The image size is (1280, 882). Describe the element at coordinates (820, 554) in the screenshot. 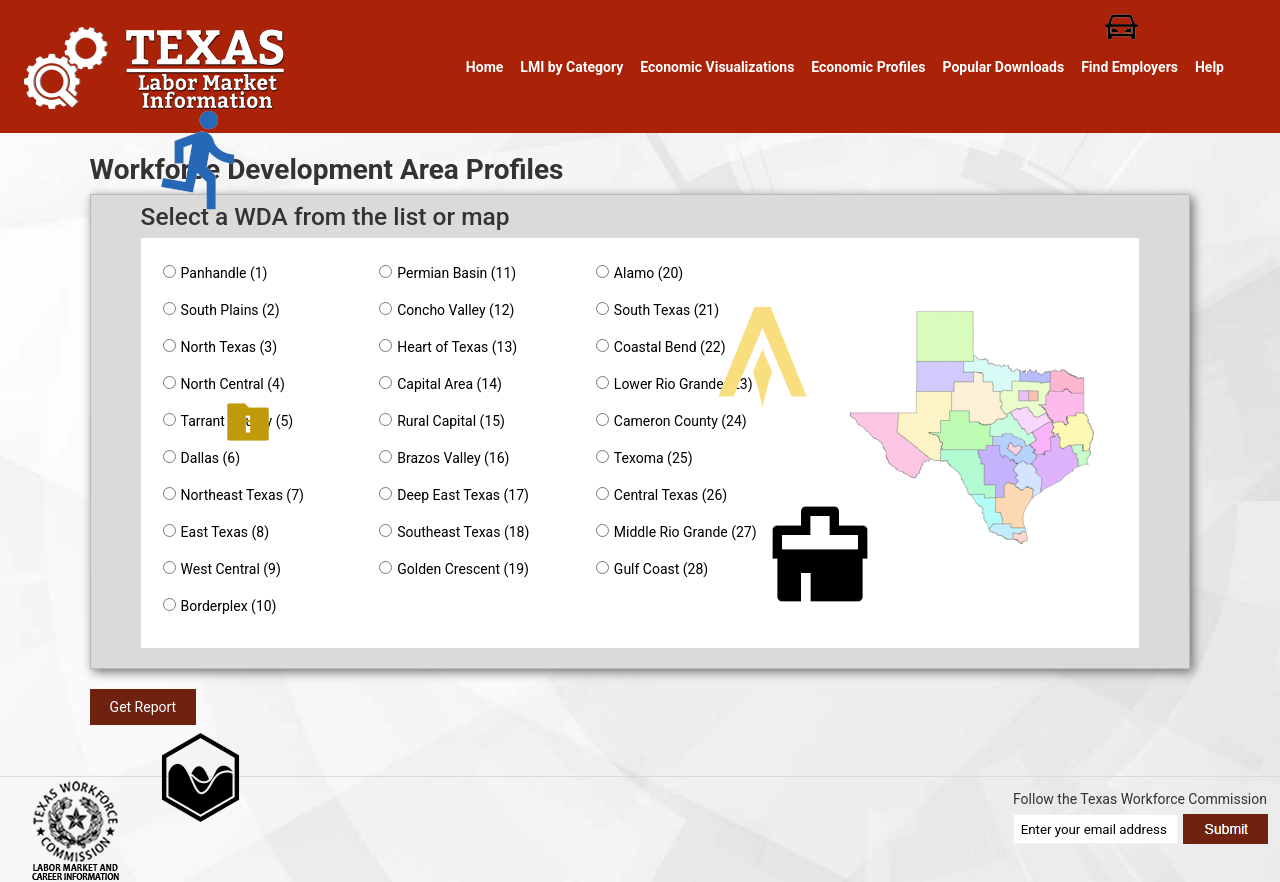

I see `access brush or painting tools` at that location.